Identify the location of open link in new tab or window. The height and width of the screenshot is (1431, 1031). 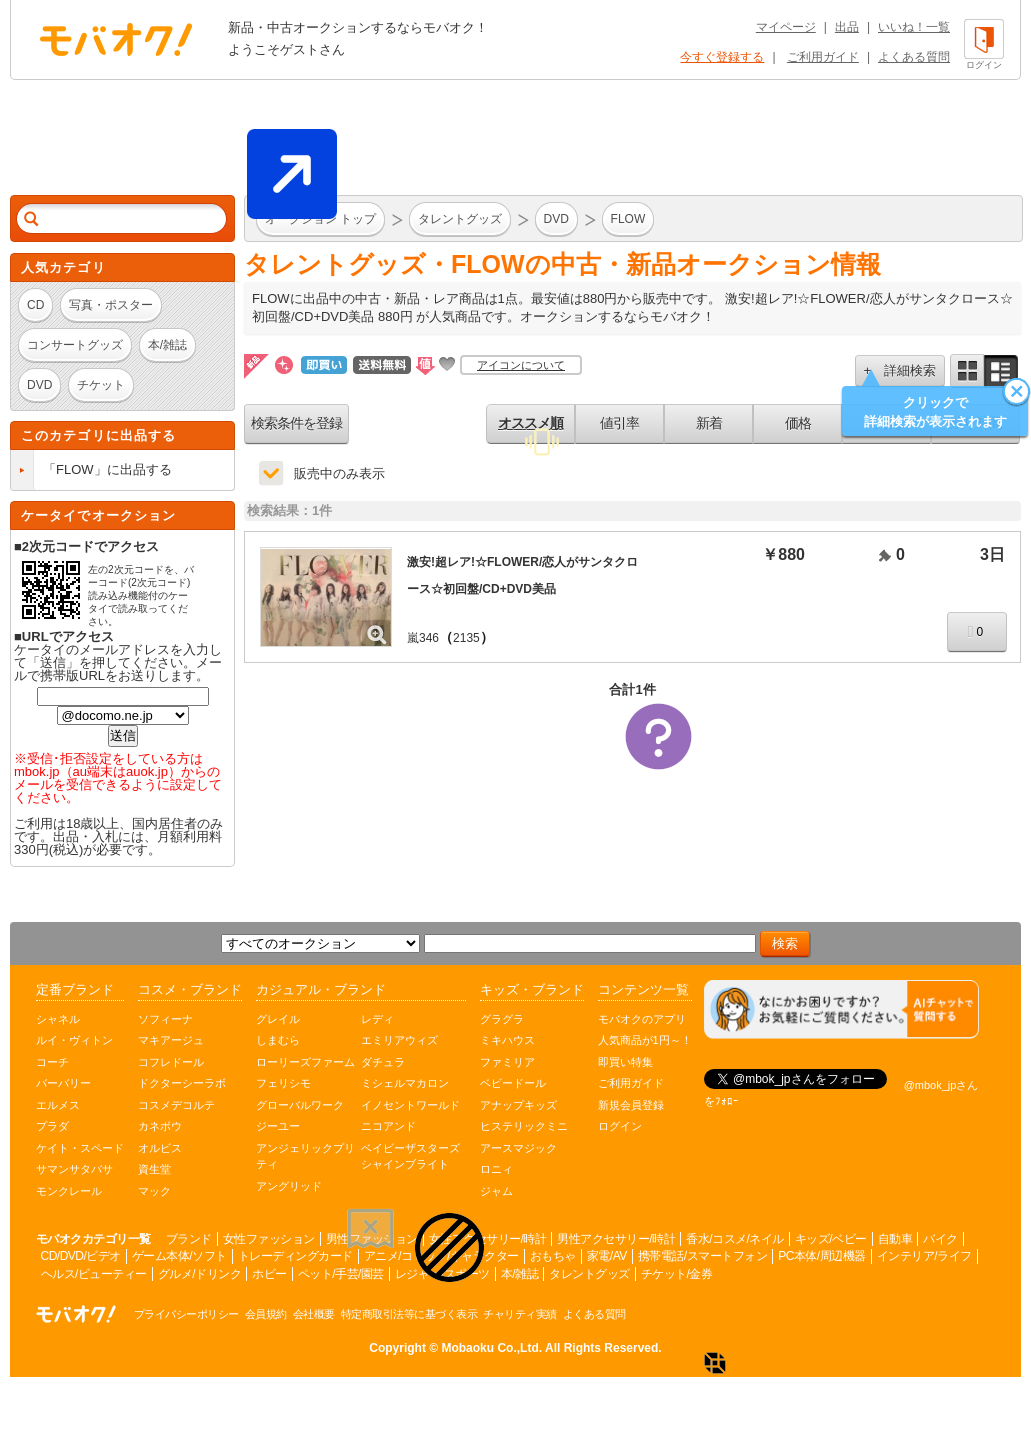
(292, 174).